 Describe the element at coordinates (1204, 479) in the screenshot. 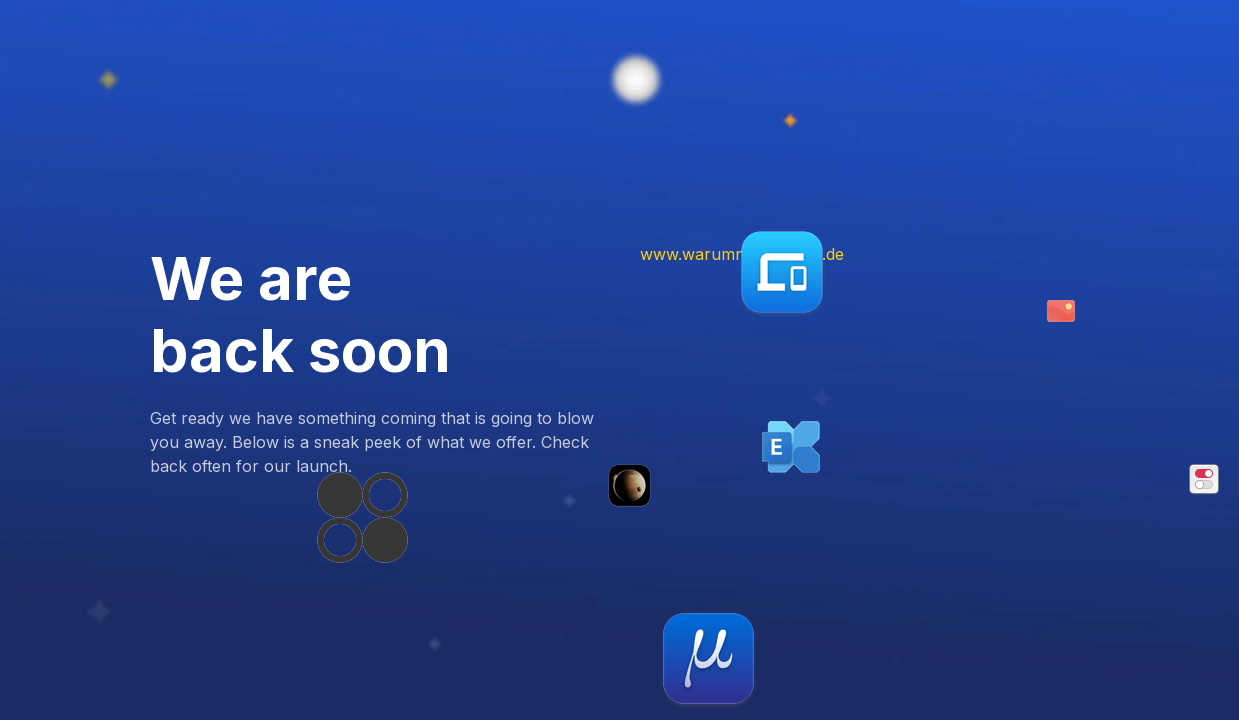

I see `open gnome tweaks to customize system settings` at that location.